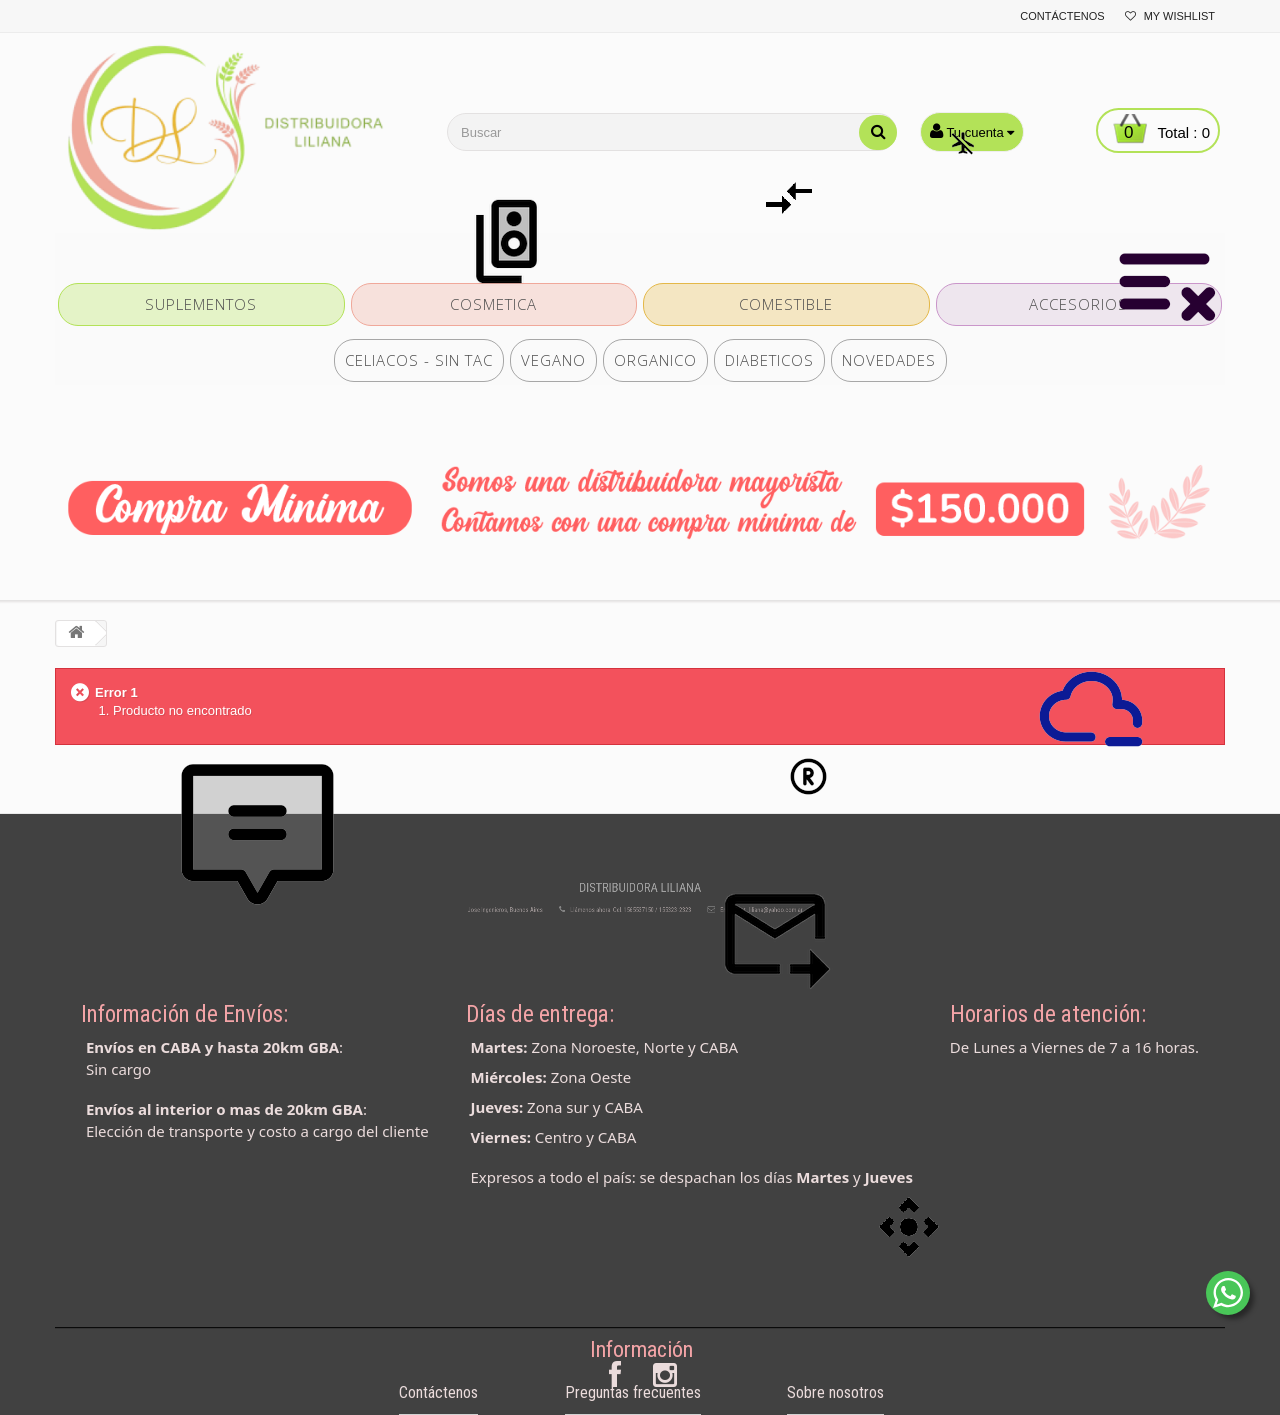 This screenshot has height=1415, width=1280. What do you see at coordinates (257, 828) in the screenshot?
I see `open chat or messaging` at bounding box center [257, 828].